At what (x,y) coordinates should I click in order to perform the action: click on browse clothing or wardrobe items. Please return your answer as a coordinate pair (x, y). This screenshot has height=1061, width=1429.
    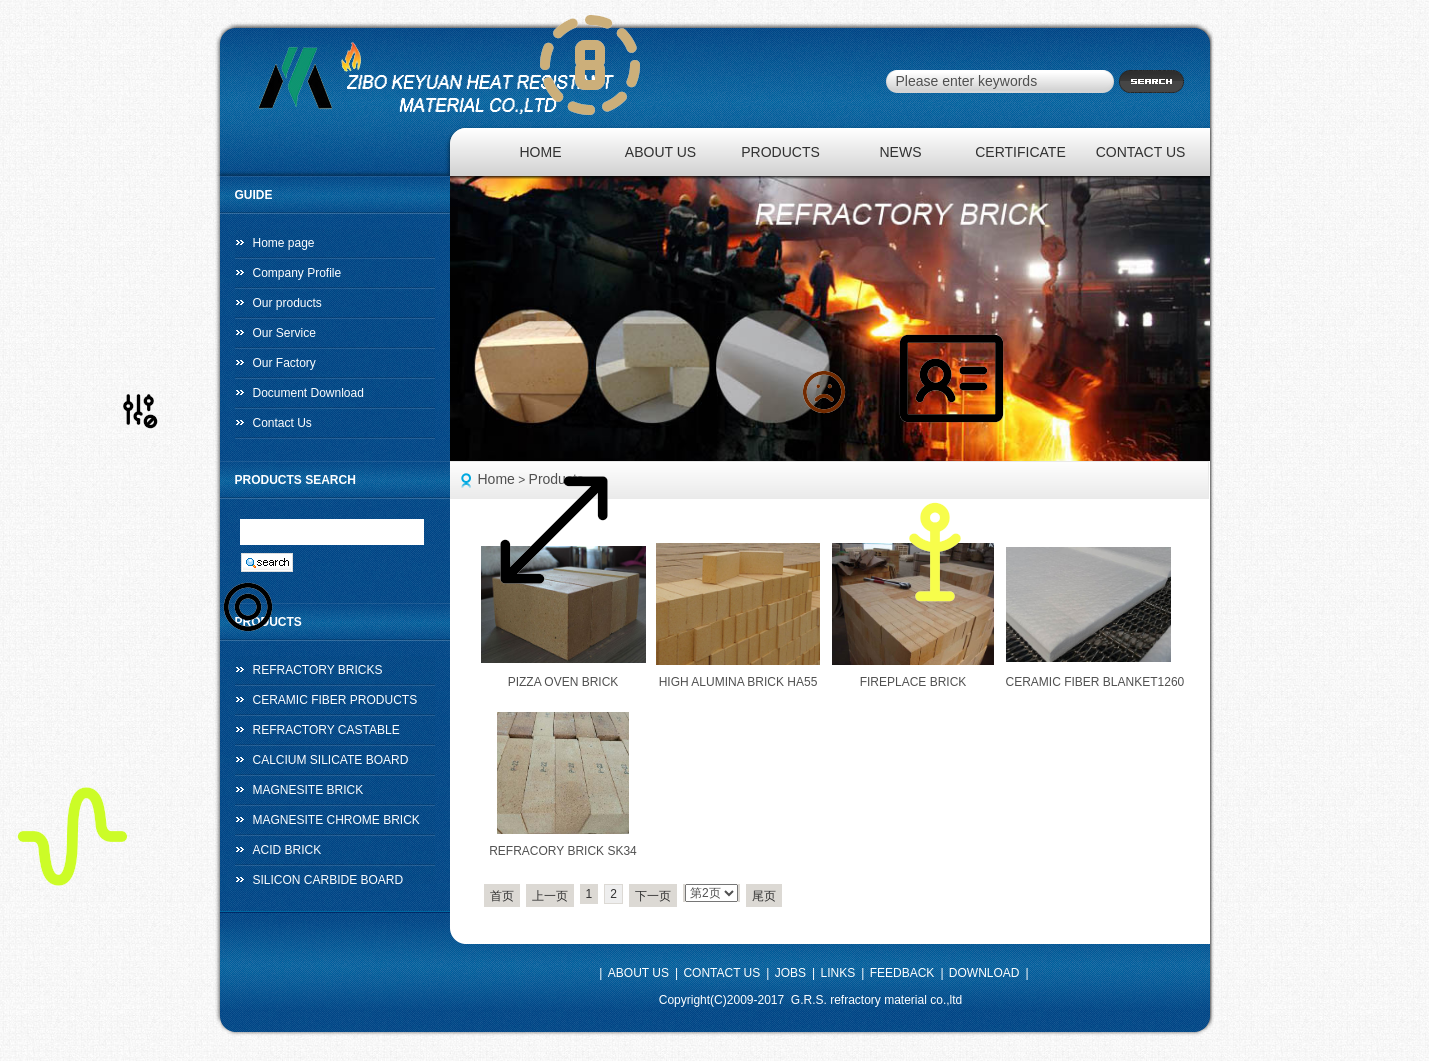
    Looking at the image, I should click on (935, 552).